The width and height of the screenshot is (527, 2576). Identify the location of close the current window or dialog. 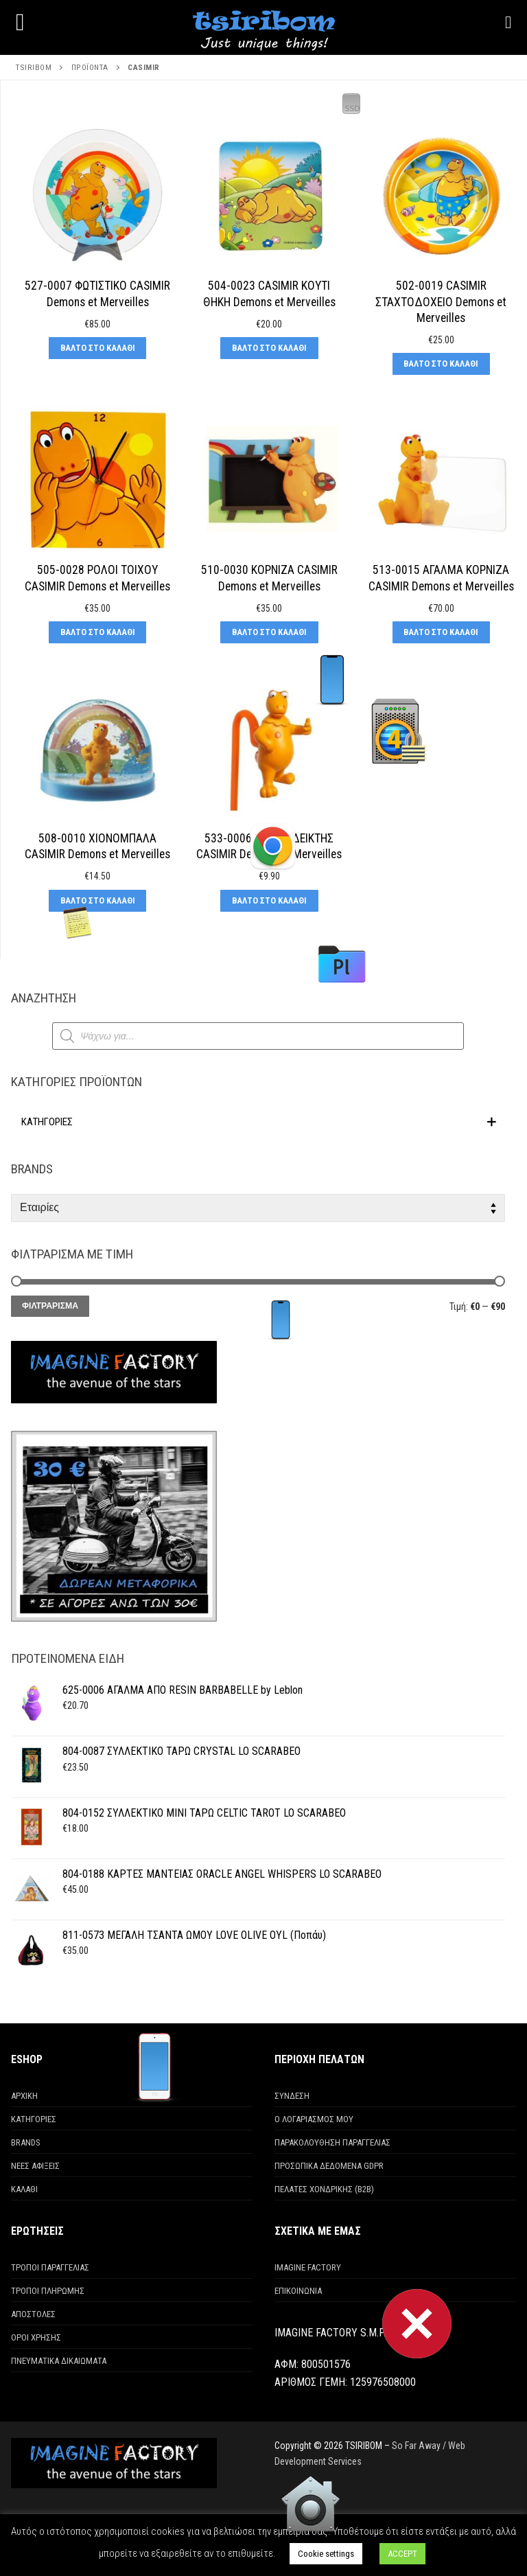
(417, 2323).